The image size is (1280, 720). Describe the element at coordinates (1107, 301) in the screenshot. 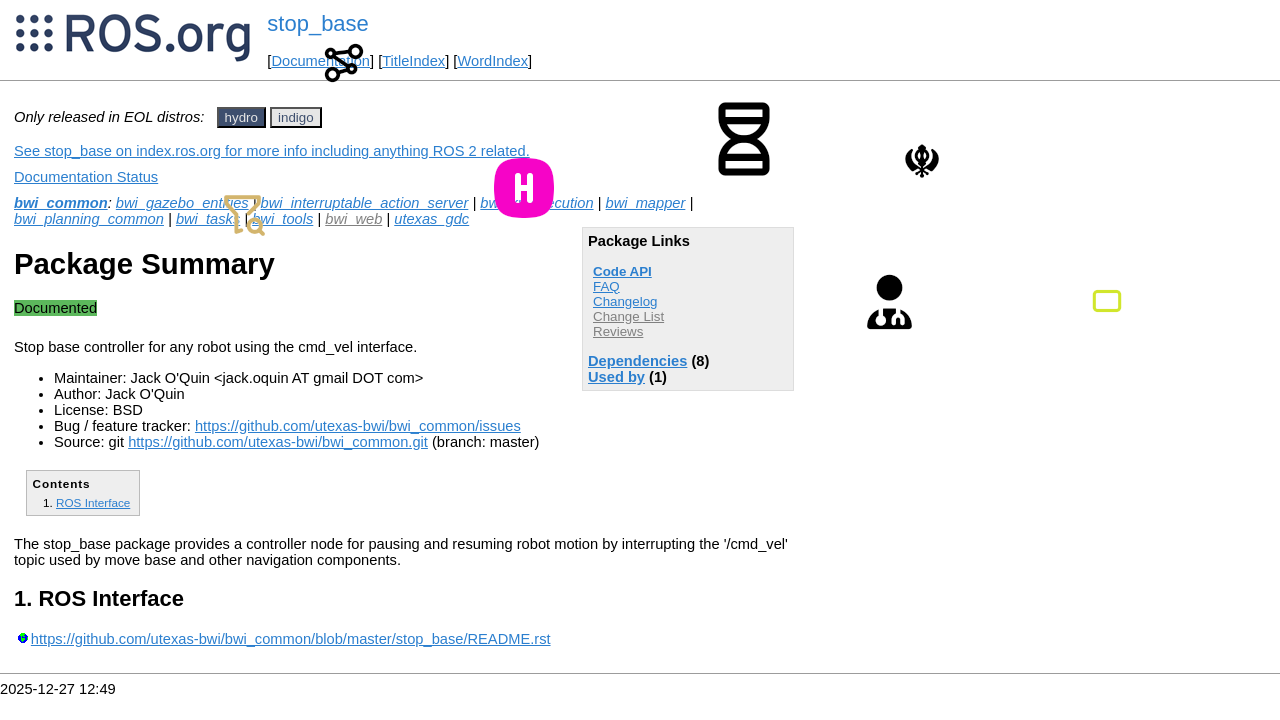

I see `switch to landscape orientation` at that location.